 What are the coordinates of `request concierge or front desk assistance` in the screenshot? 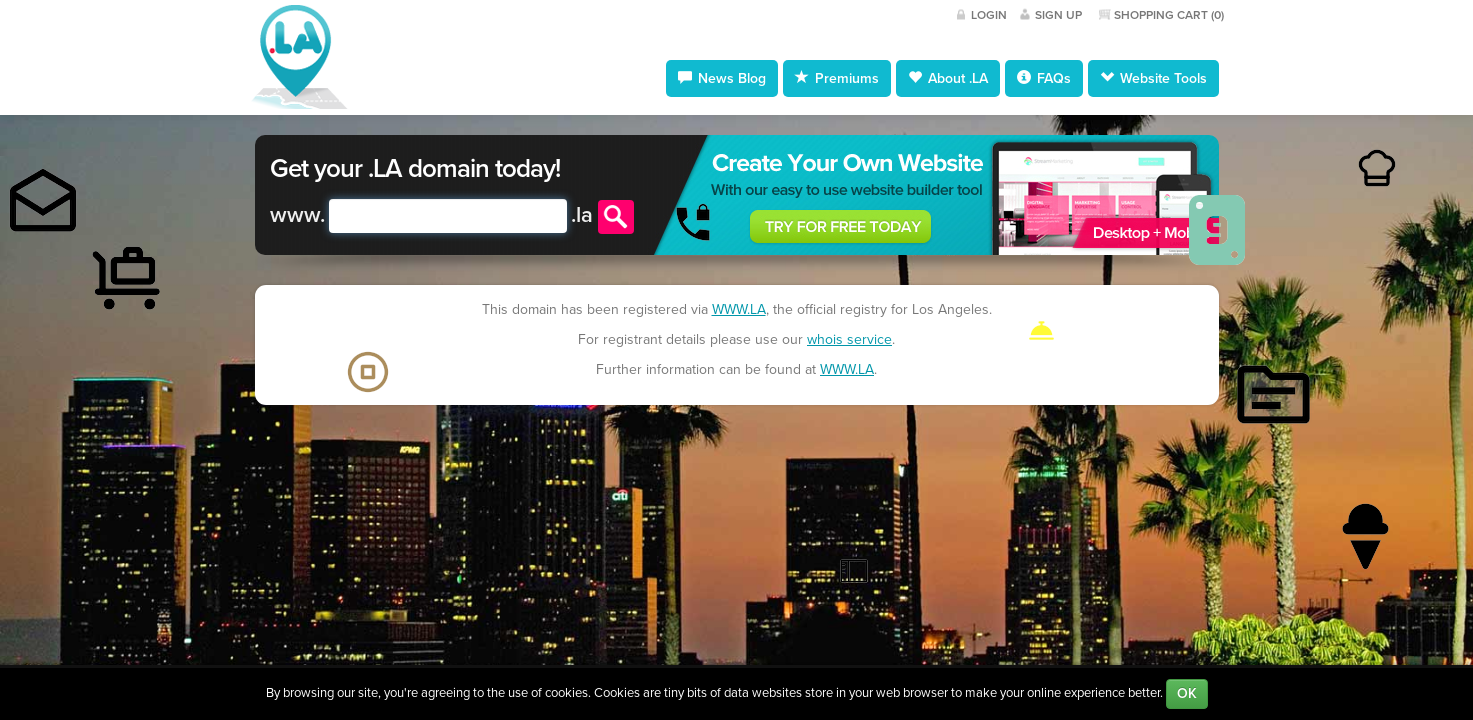 It's located at (1041, 330).